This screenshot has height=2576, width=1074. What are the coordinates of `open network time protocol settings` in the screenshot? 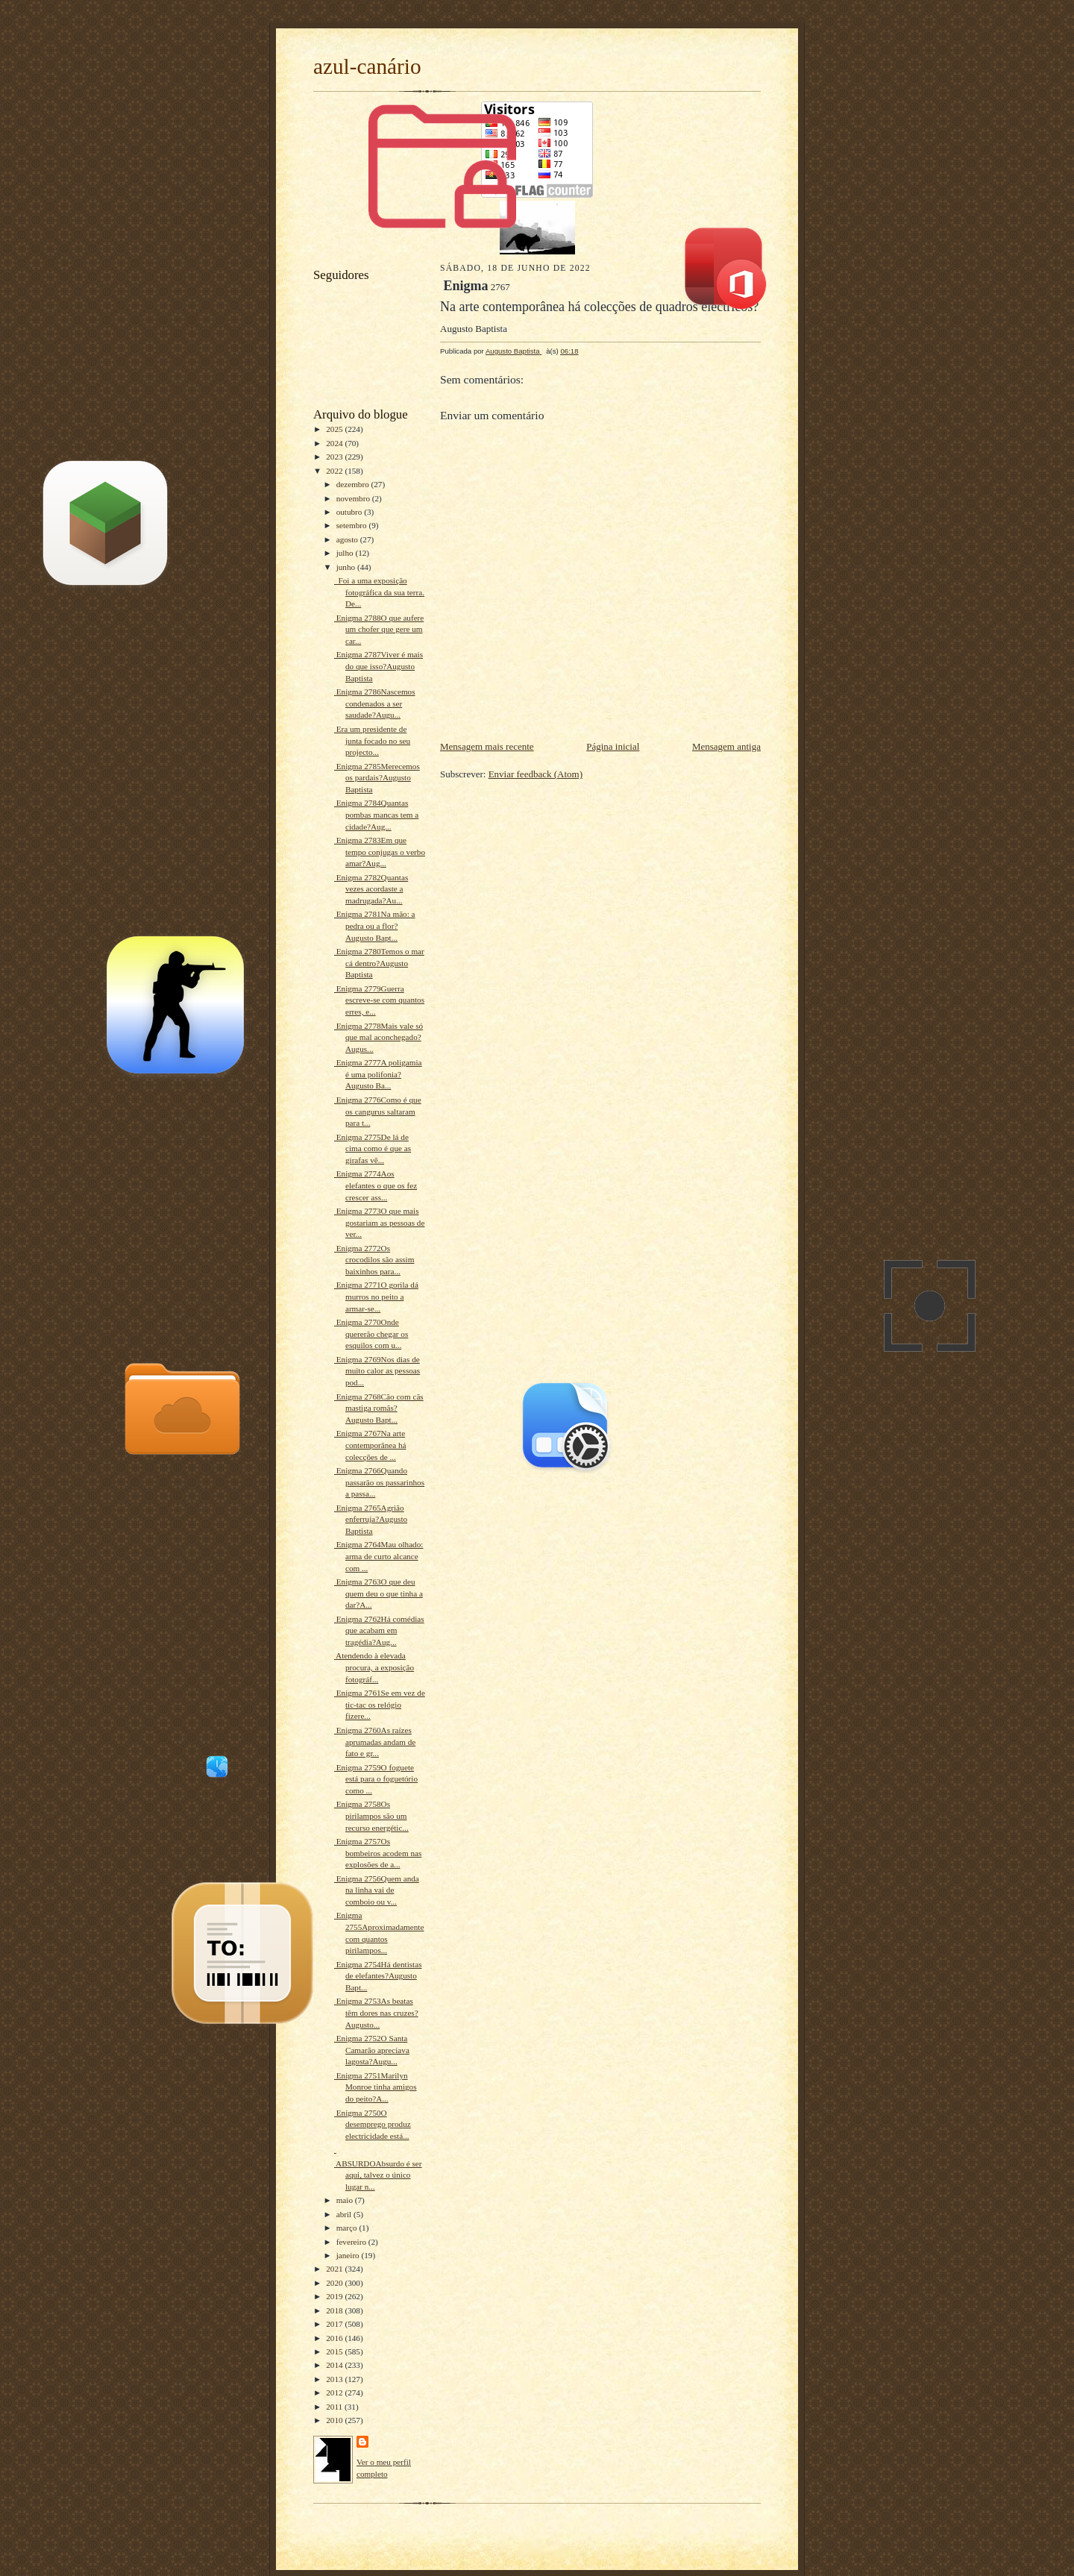 It's located at (217, 1767).